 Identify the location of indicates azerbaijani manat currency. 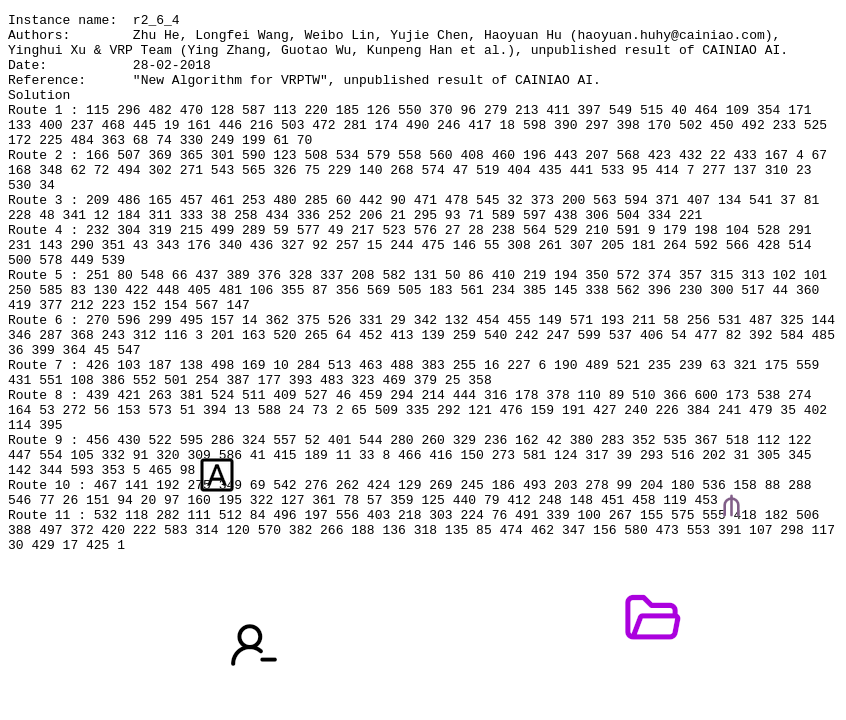
(731, 505).